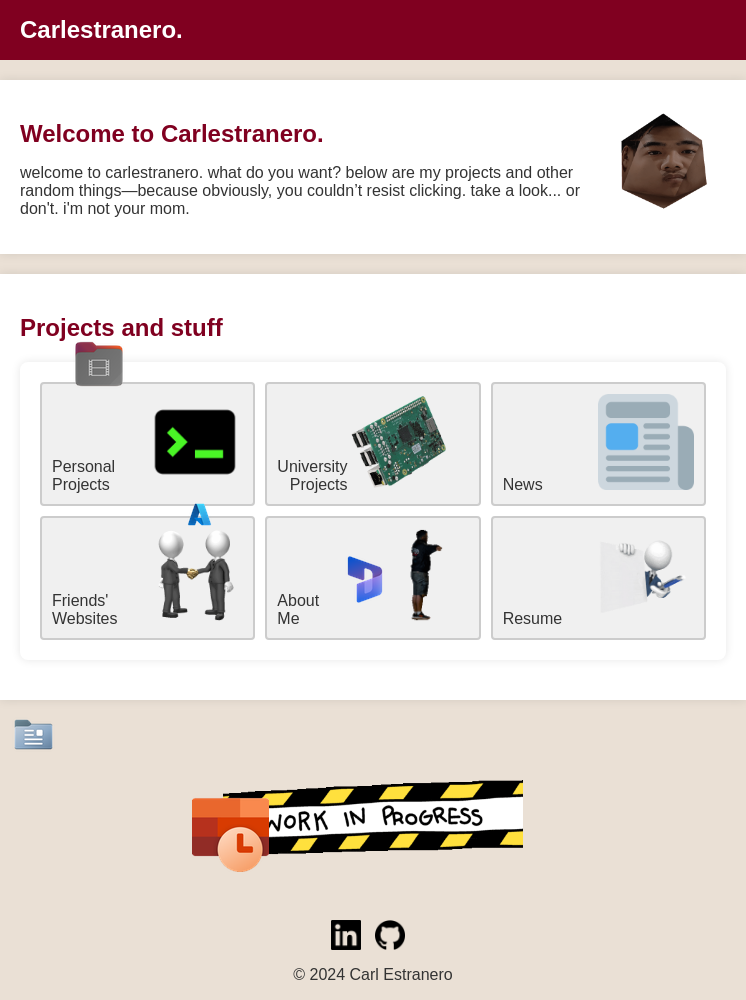  What do you see at coordinates (365, 579) in the screenshot?
I see `open Microsoft Dynamics app` at bounding box center [365, 579].